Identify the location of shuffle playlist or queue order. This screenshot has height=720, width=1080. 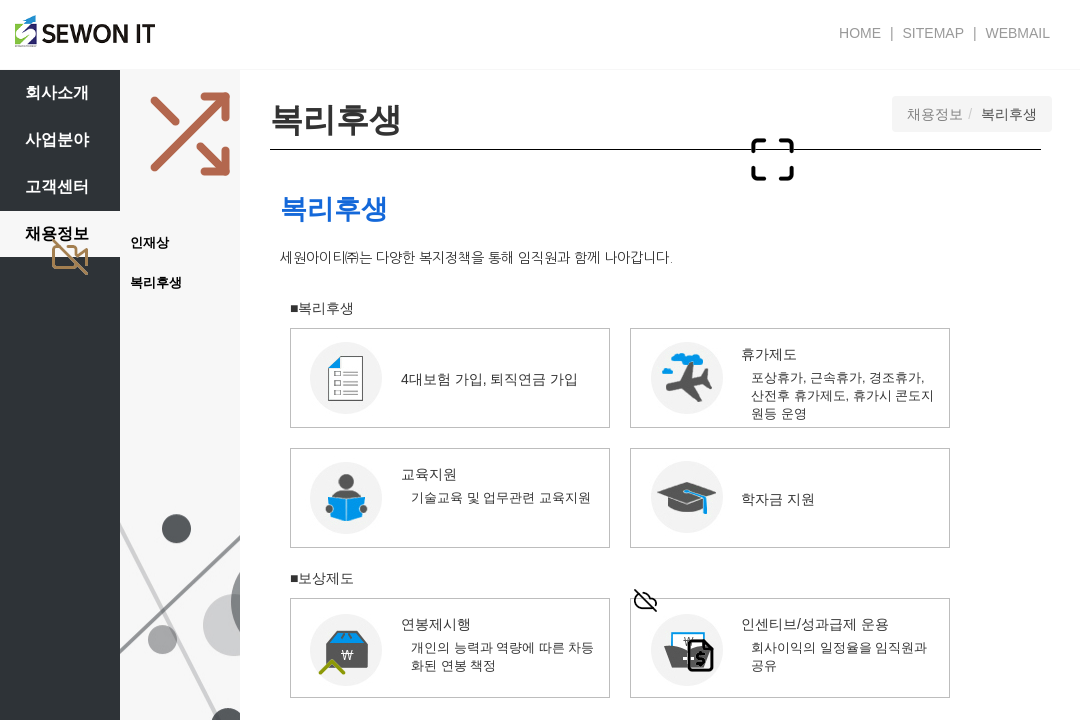
(188, 134).